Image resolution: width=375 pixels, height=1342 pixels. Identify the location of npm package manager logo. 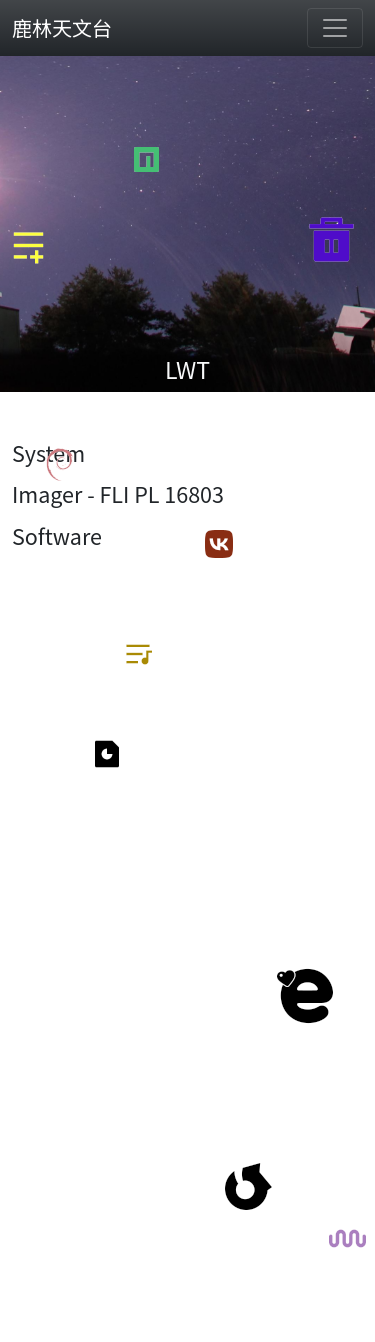
(146, 159).